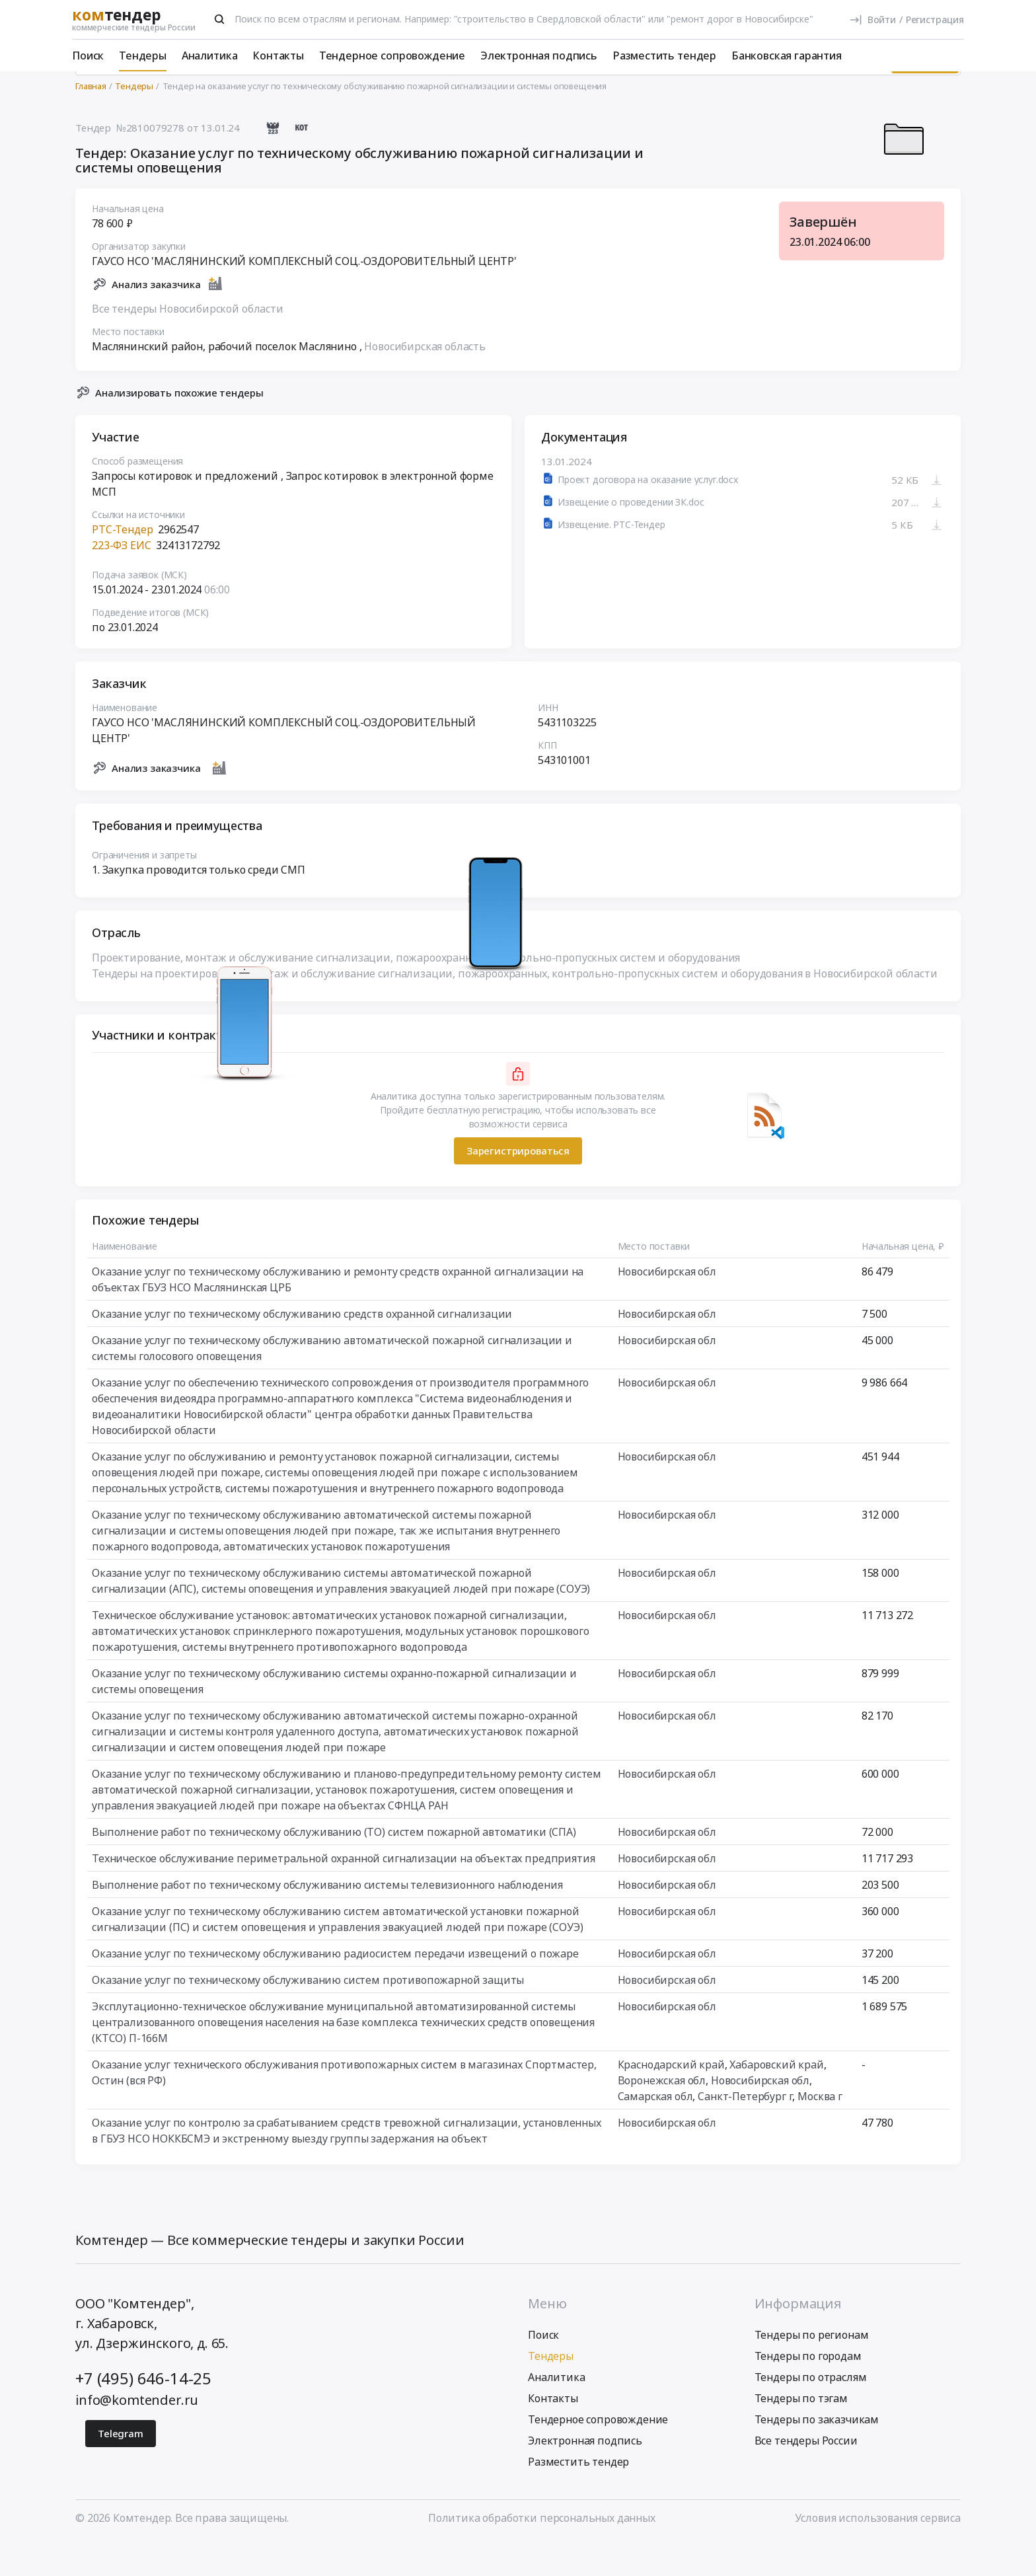 The image size is (1036, 2576). Describe the element at coordinates (496, 915) in the screenshot. I see `indicates a connected iPhone 12 Pro Max device` at that location.